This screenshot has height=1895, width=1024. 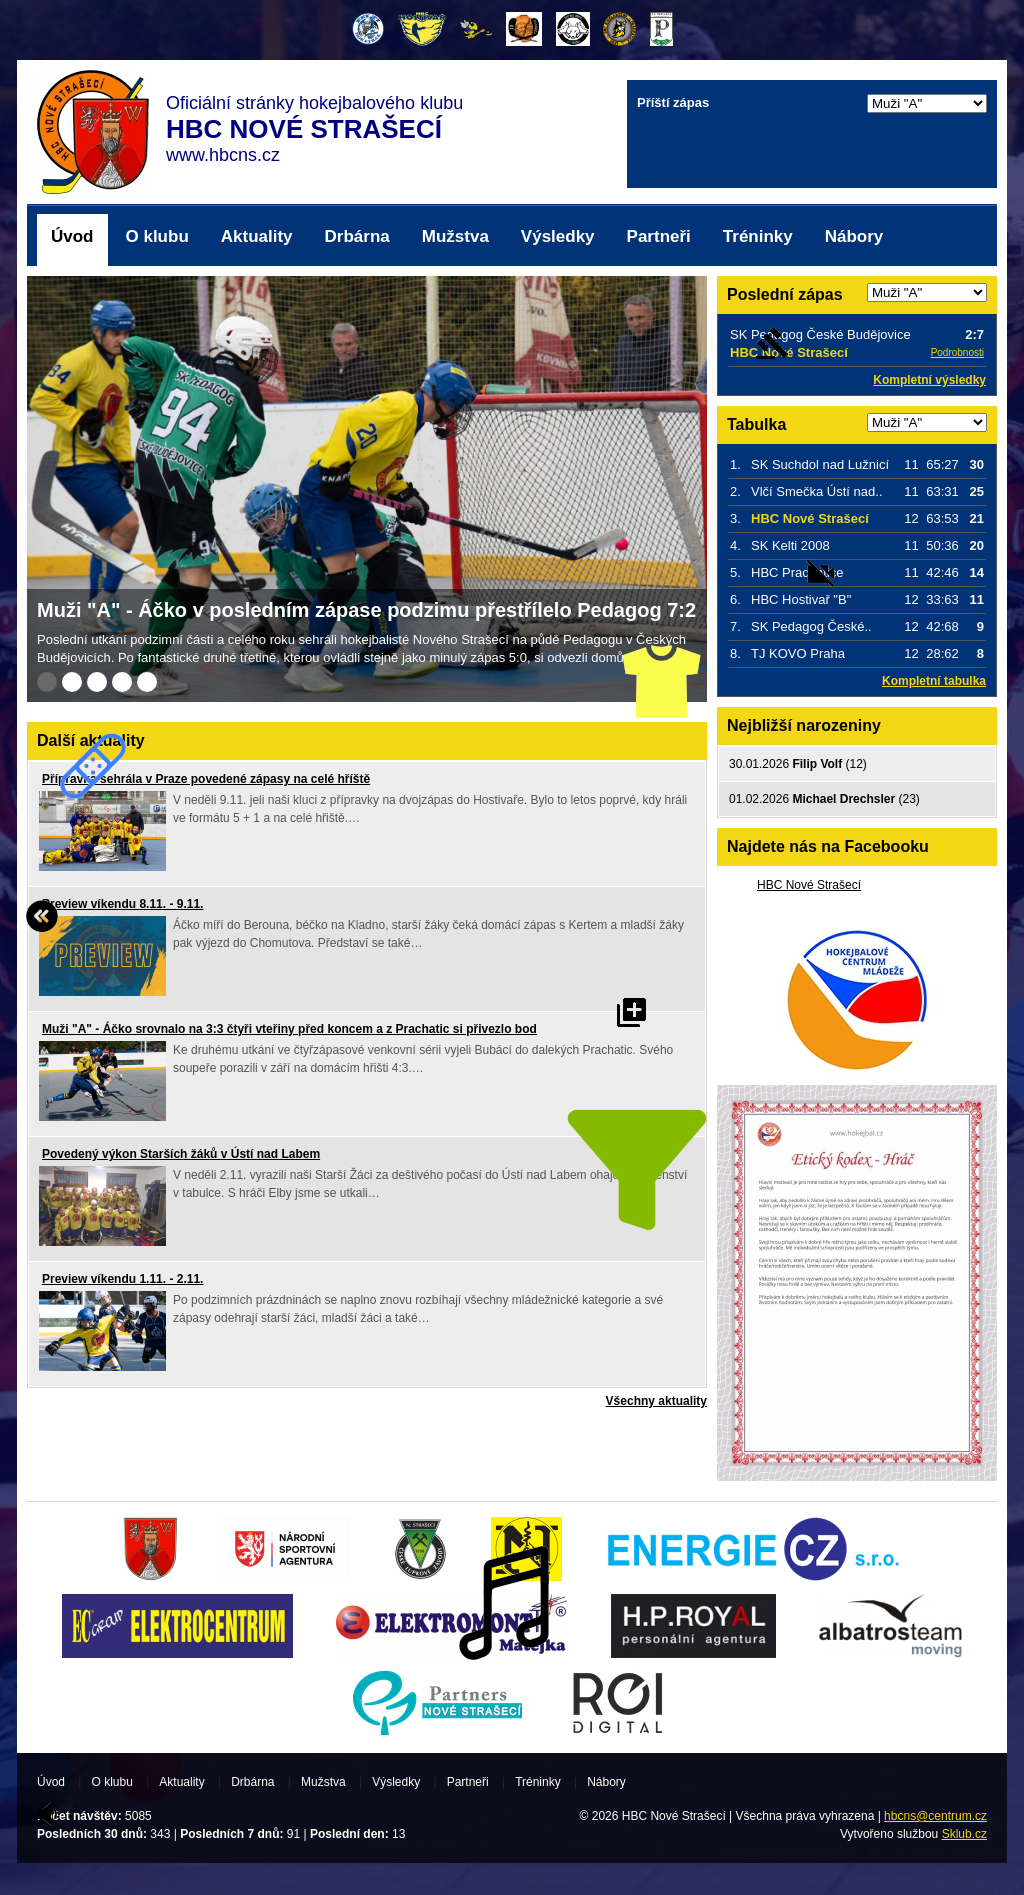 I want to click on adjust volume to low level, so click(x=47, y=1814).